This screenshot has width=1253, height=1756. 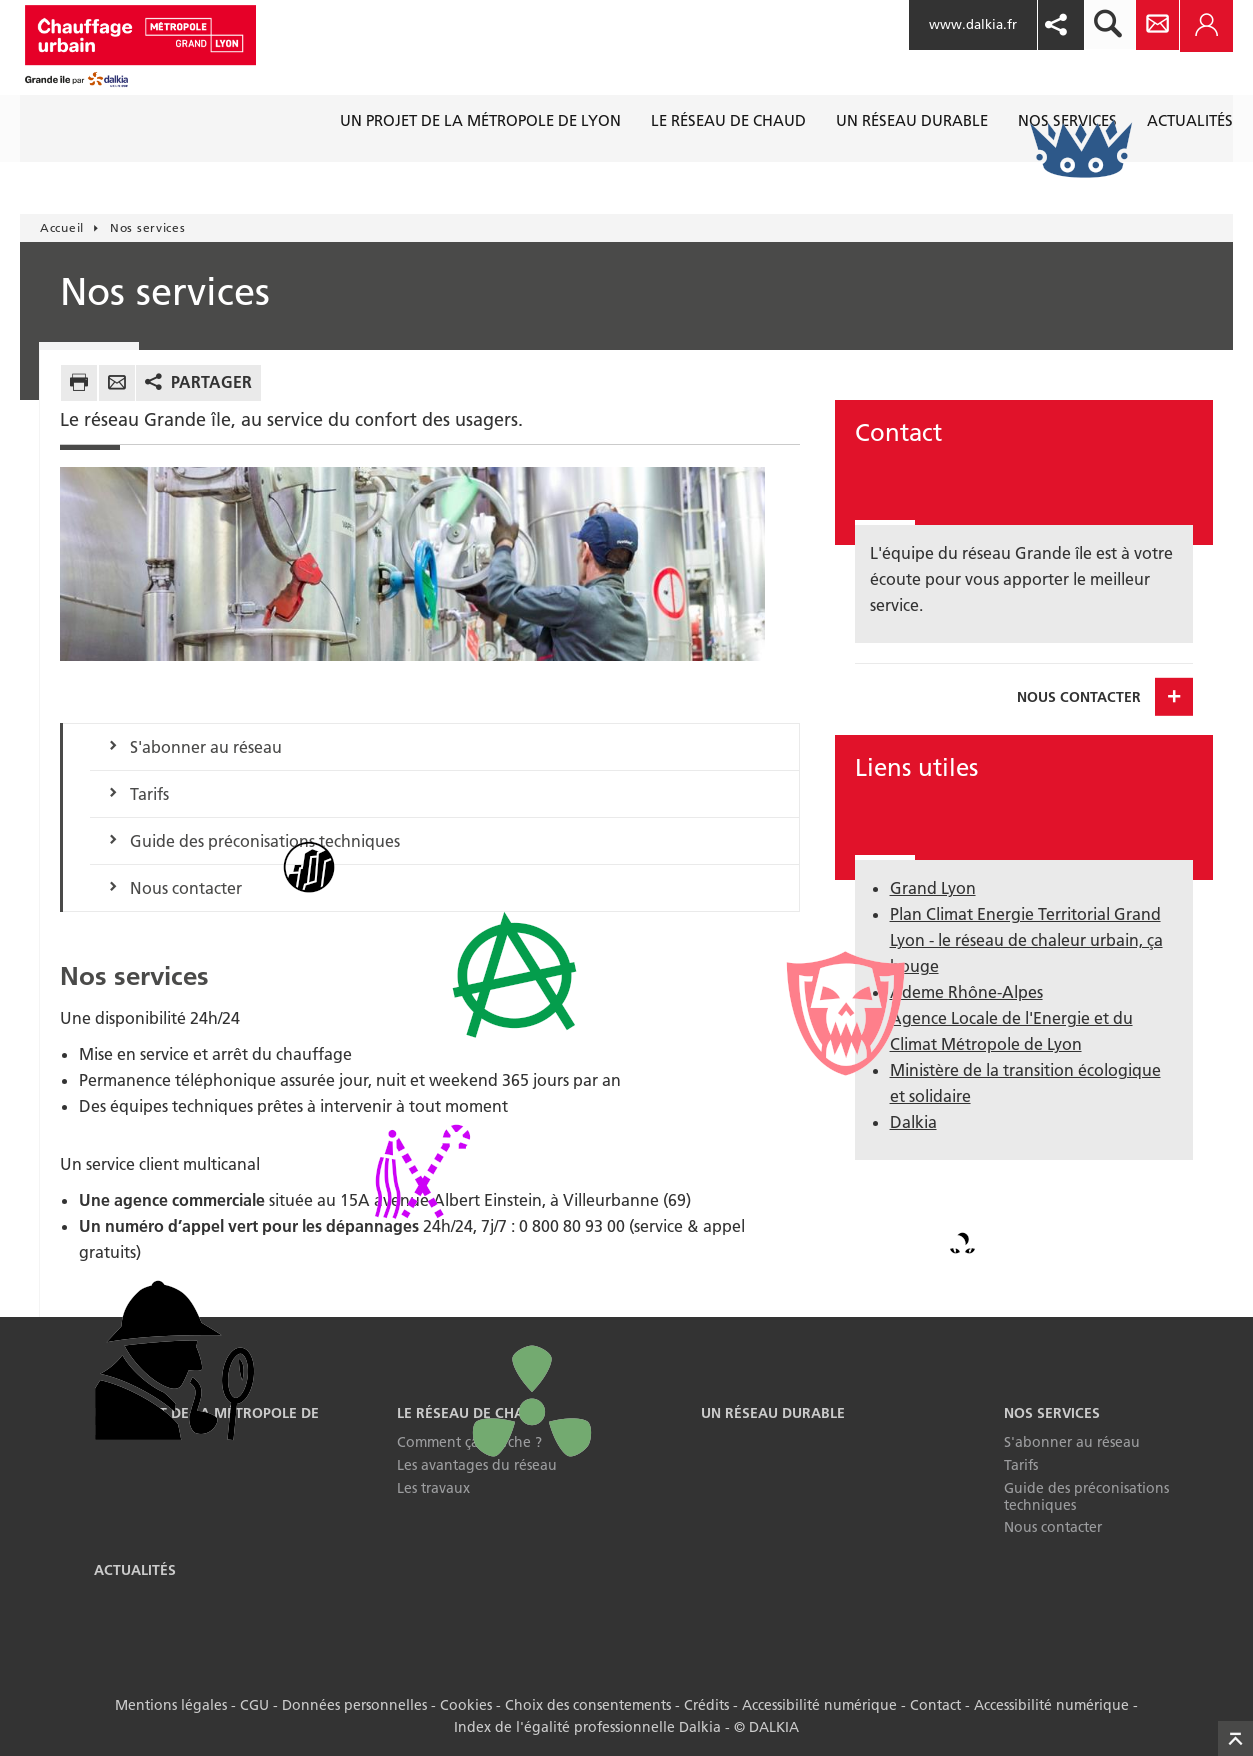 What do you see at coordinates (514, 975) in the screenshot?
I see `indicates anarchist or anti-establishment faction in game` at bounding box center [514, 975].